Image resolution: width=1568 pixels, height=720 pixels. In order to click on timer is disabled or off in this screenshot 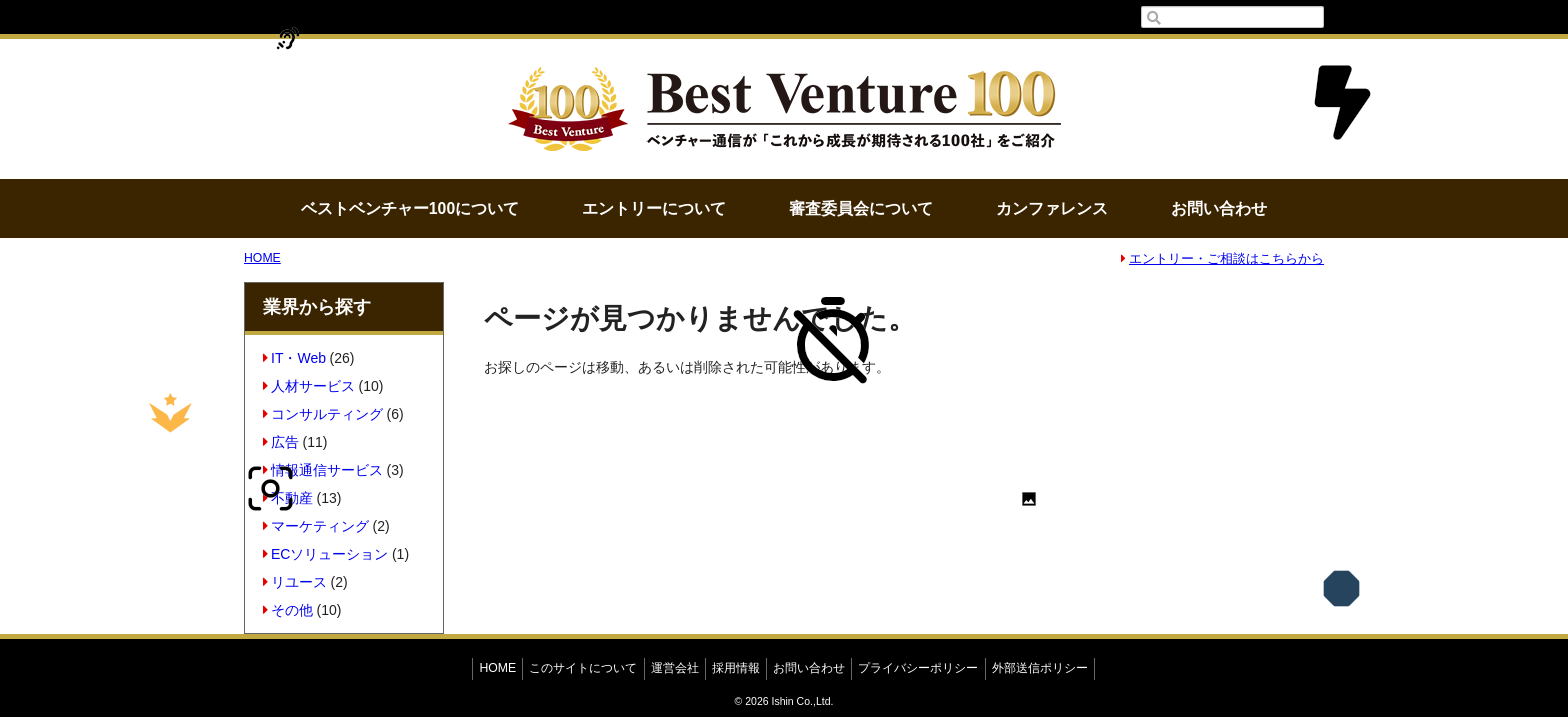, I will do `click(833, 341)`.